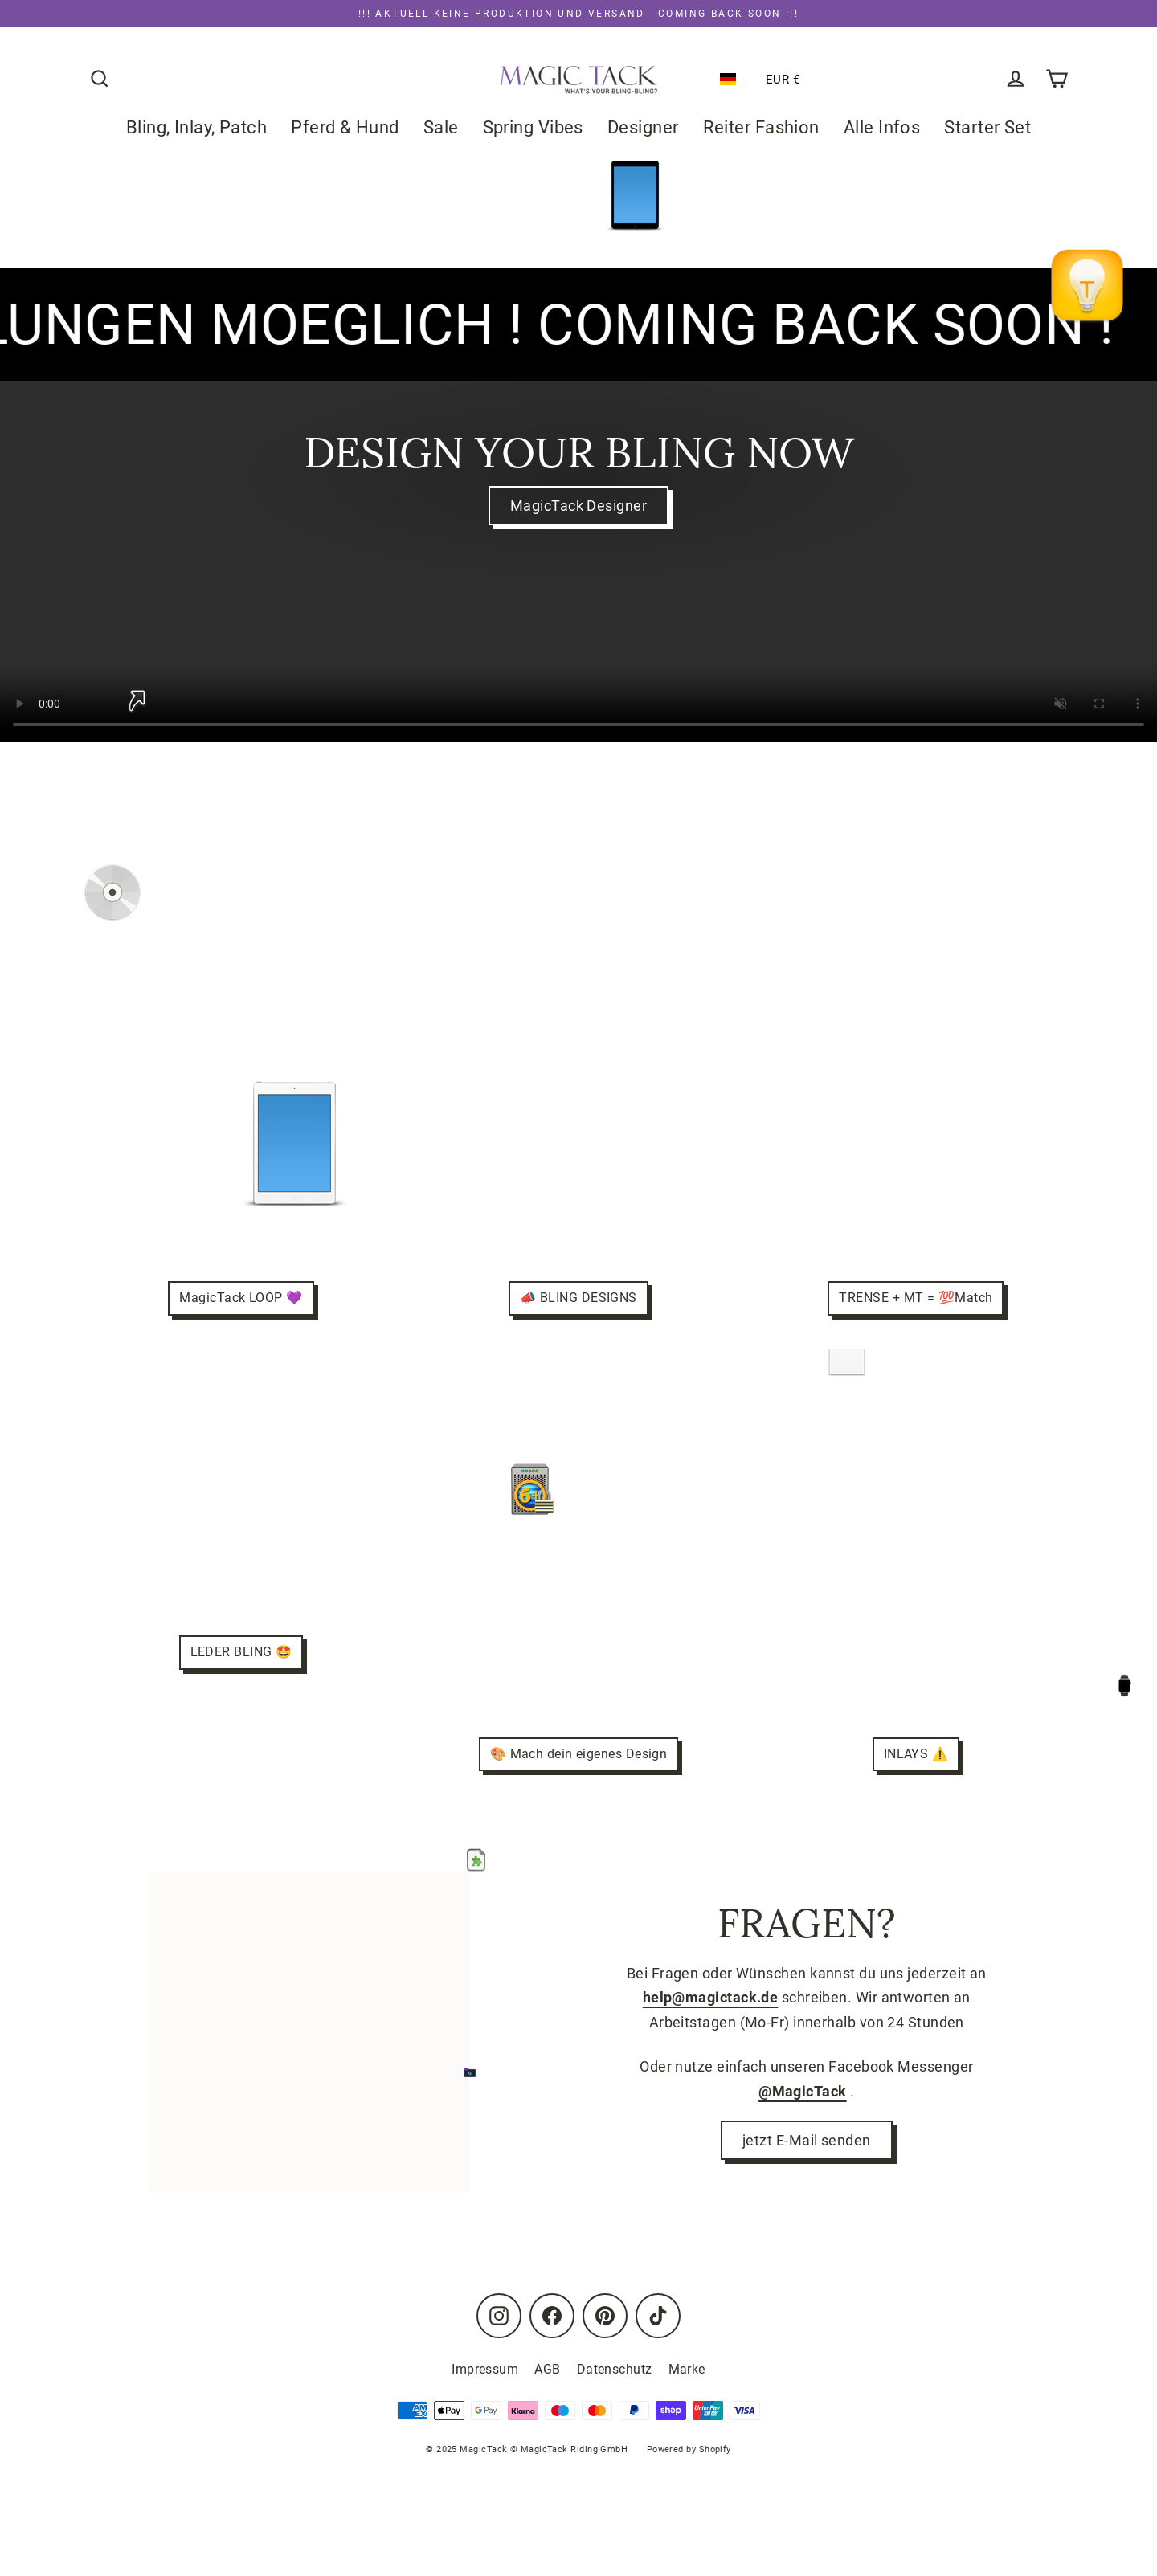  What do you see at coordinates (112, 892) in the screenshot?
I see `access CD/DVD drive contents` at bounding box center [112, 892].